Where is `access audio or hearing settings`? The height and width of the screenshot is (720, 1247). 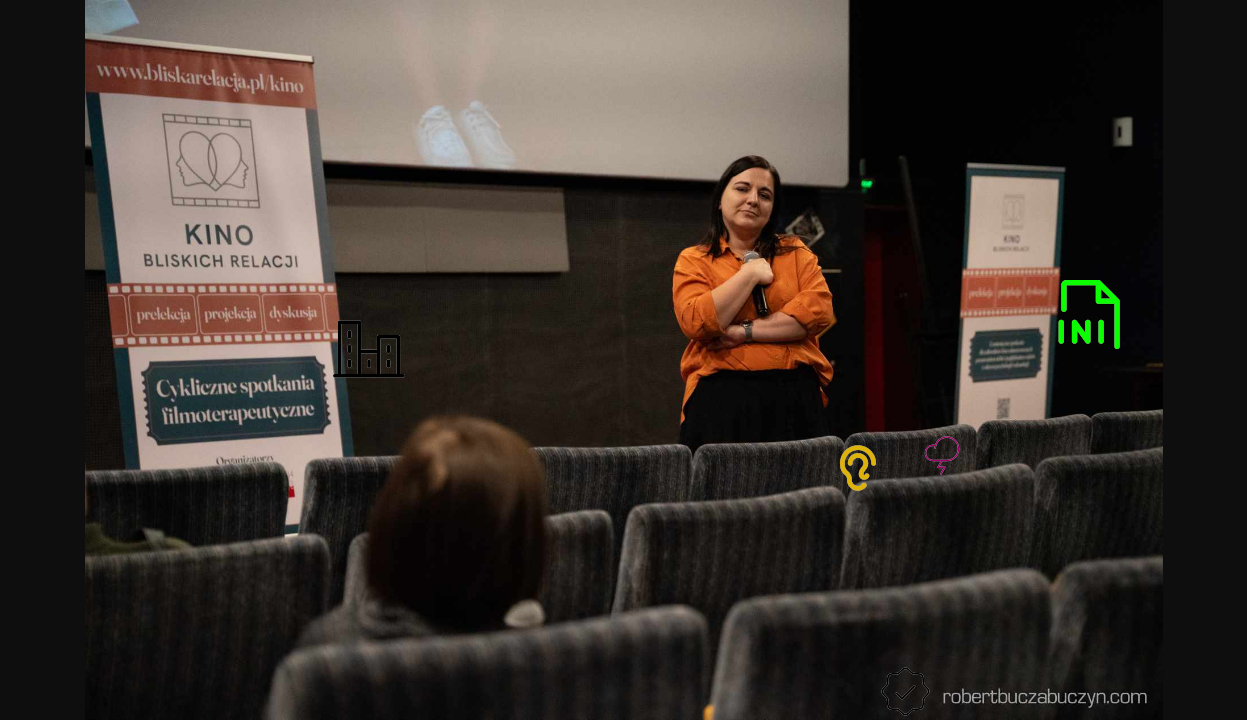
access audio or hearing settings is located at coordinates (858, 468).